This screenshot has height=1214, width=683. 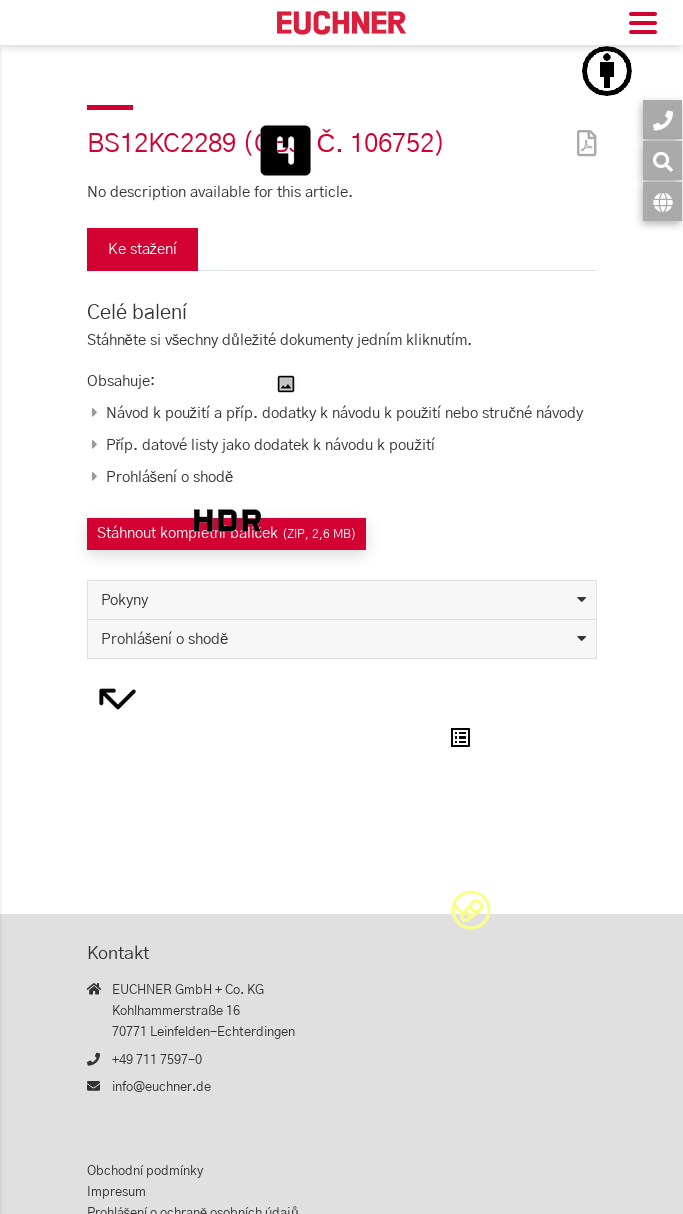 I want to click on view attribution or credit information, so click(x=607, y=71).